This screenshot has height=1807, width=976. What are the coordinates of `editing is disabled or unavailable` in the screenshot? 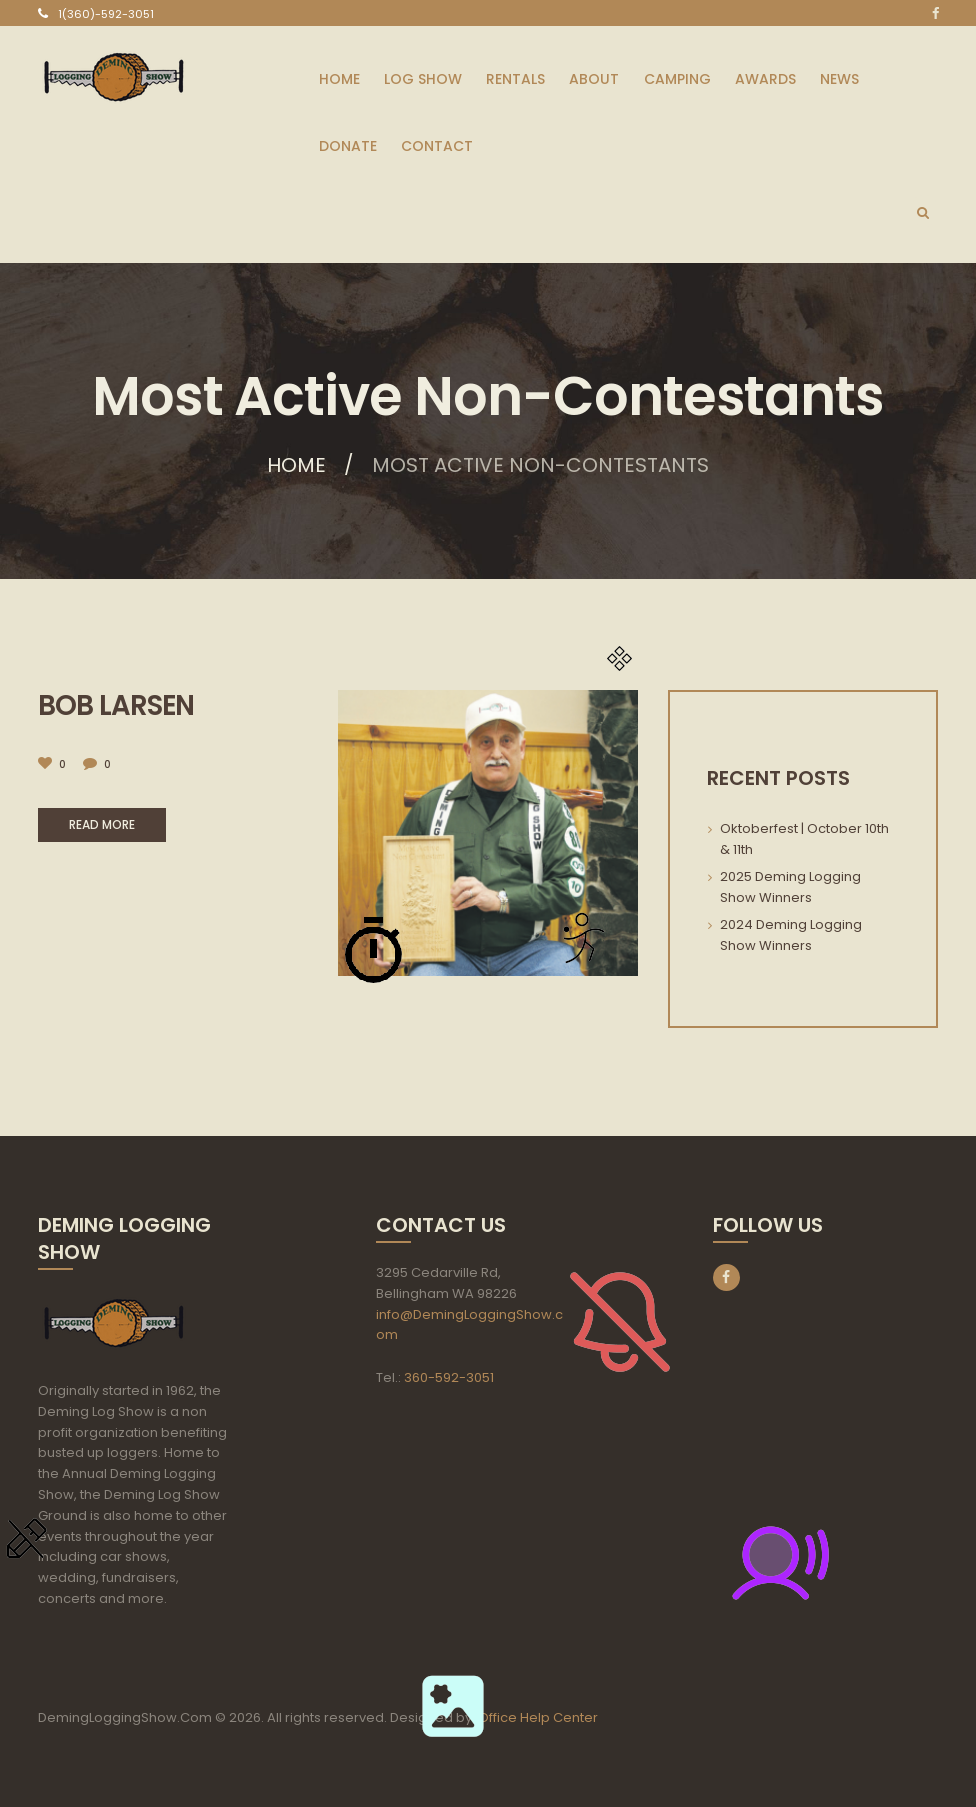 It's located at (26, 1539).